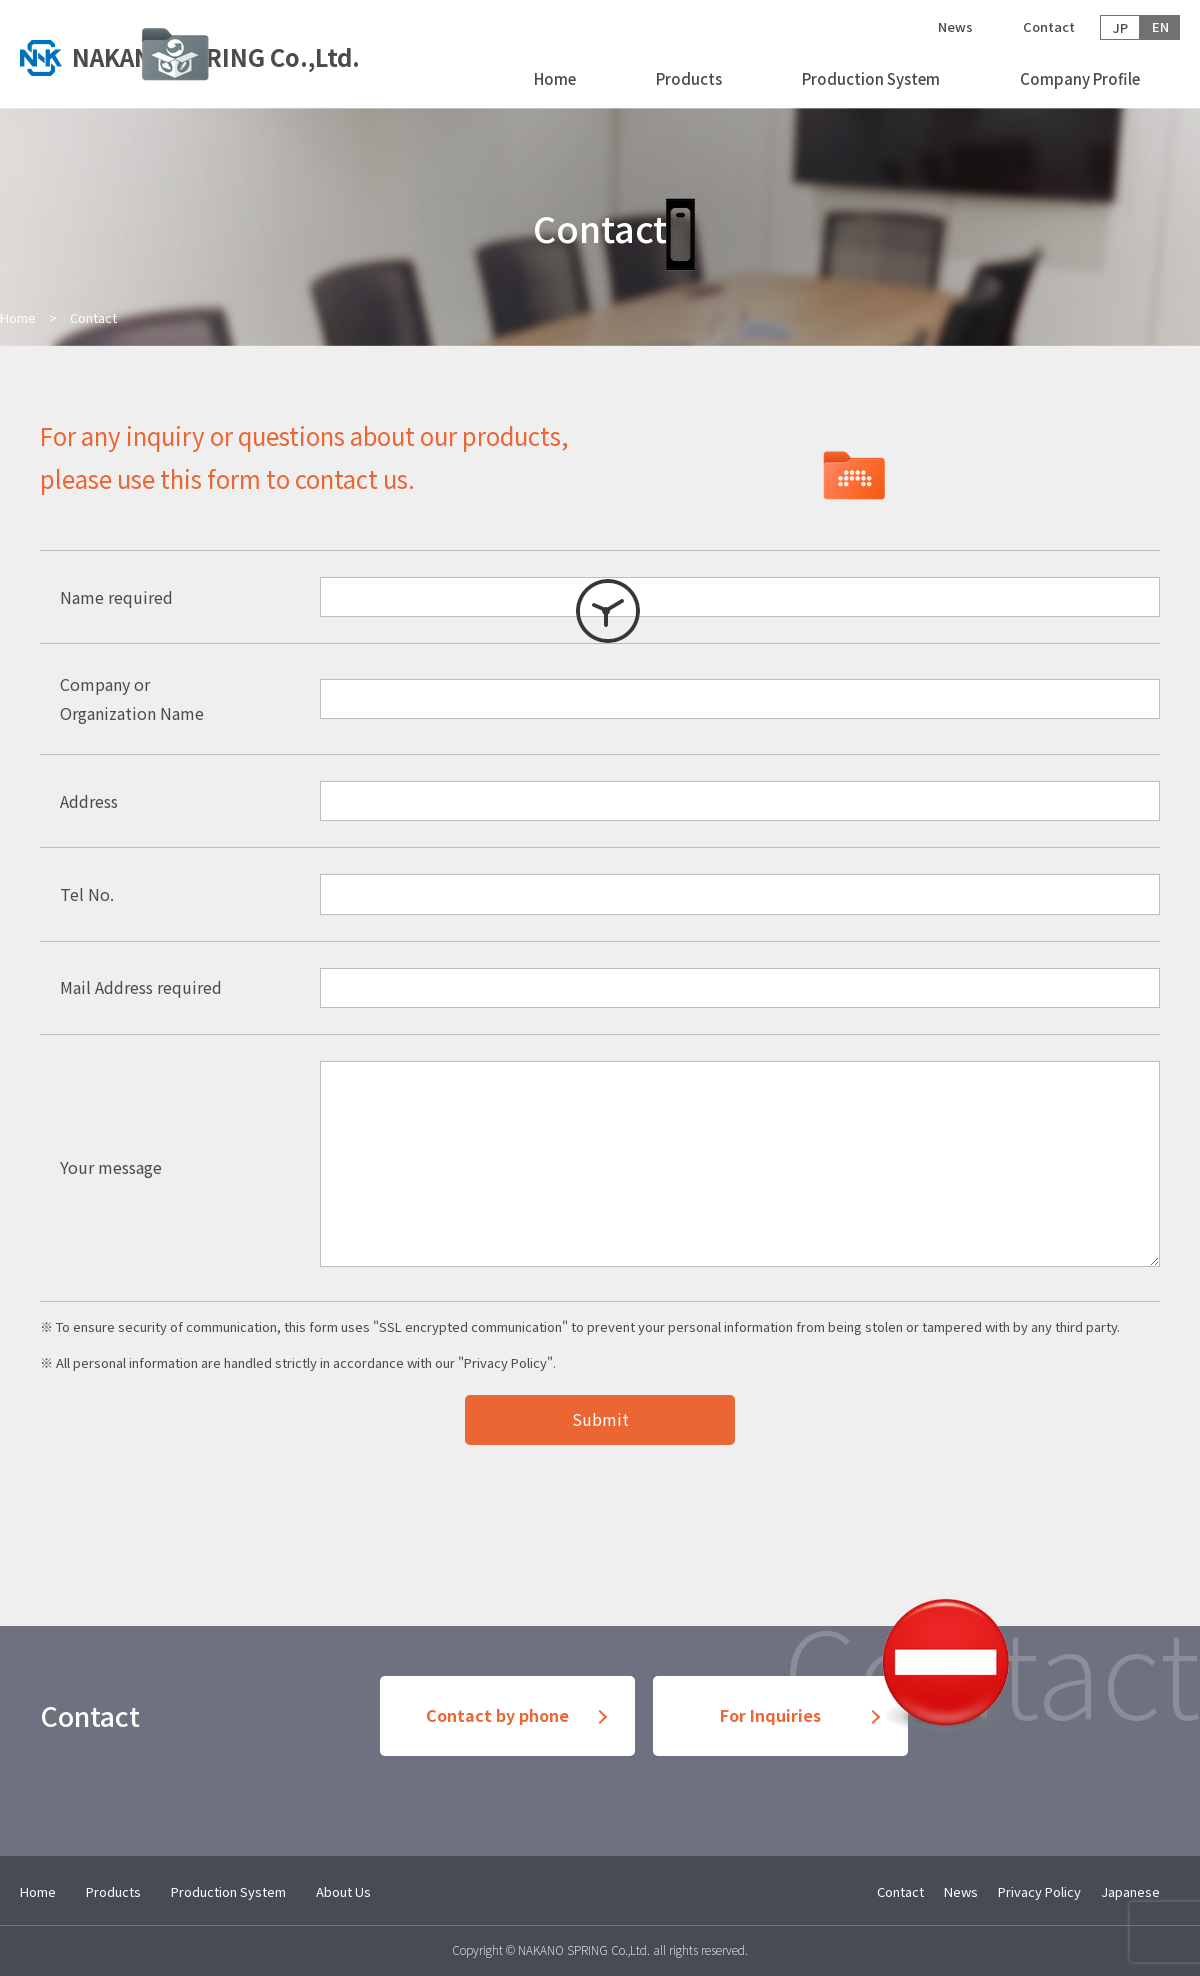 This screenshot has height=1976, width=1200. I want to click on view connected iPod Shuffle in sidebar, so click(680, 234).